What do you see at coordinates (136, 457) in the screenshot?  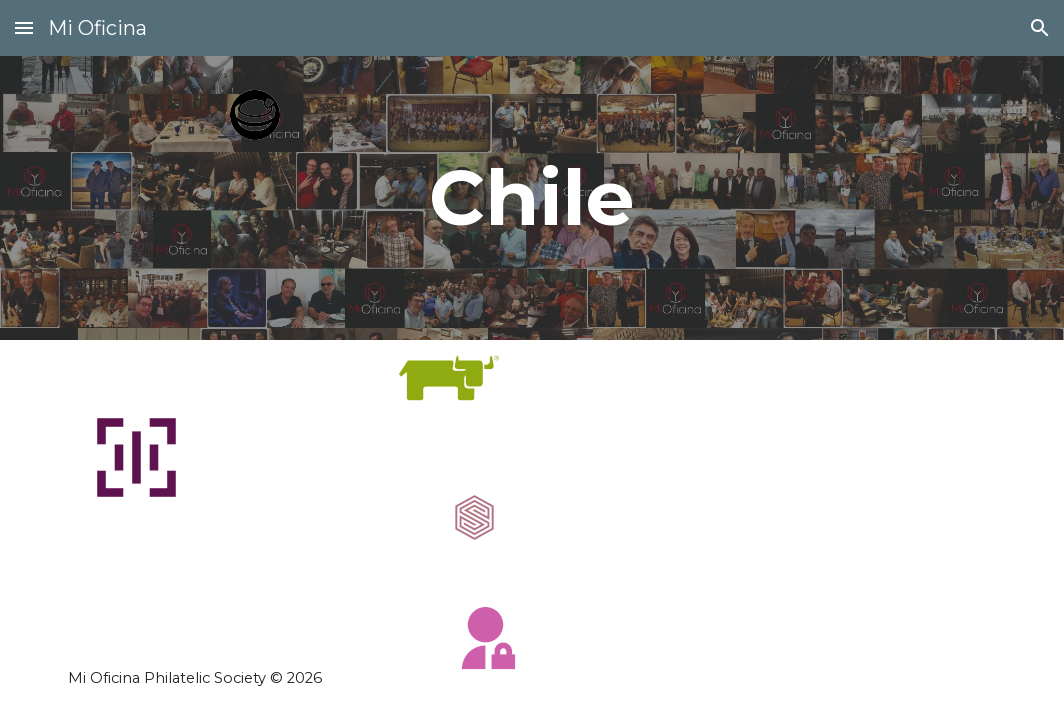 I see `activate voice recognition or speech input` at bounding box center [136, 457].